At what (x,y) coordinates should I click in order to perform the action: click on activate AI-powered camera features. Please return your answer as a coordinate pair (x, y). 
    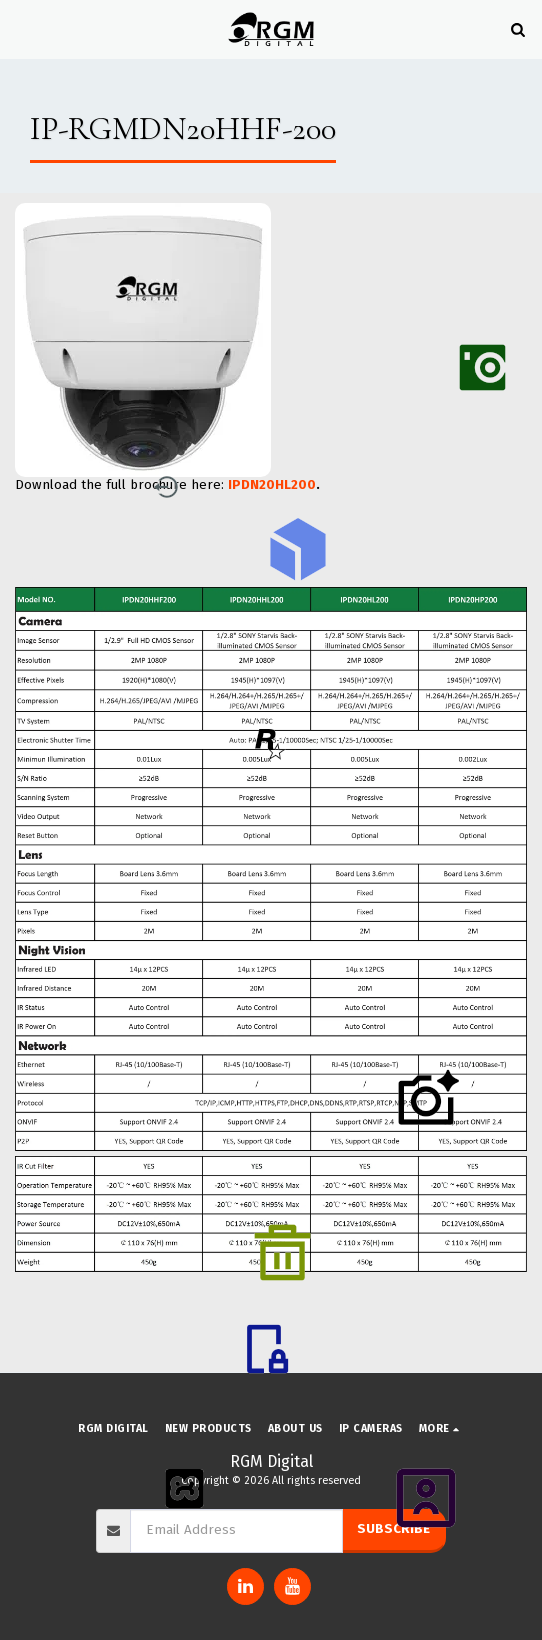
    Looking at the image, I should click on (426, 1100).